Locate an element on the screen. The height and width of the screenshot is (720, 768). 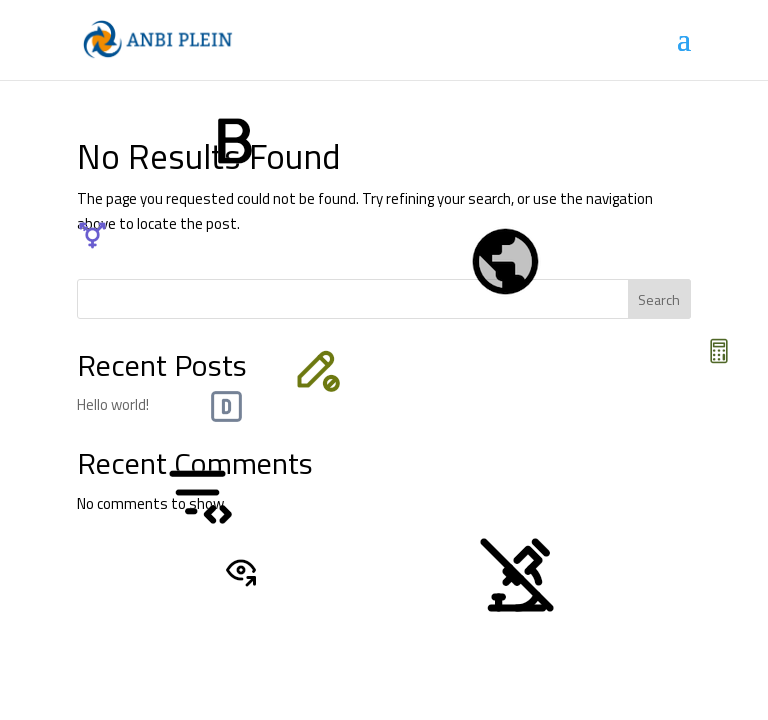
share what you're currently viewing is located at coordinates (241, 570).